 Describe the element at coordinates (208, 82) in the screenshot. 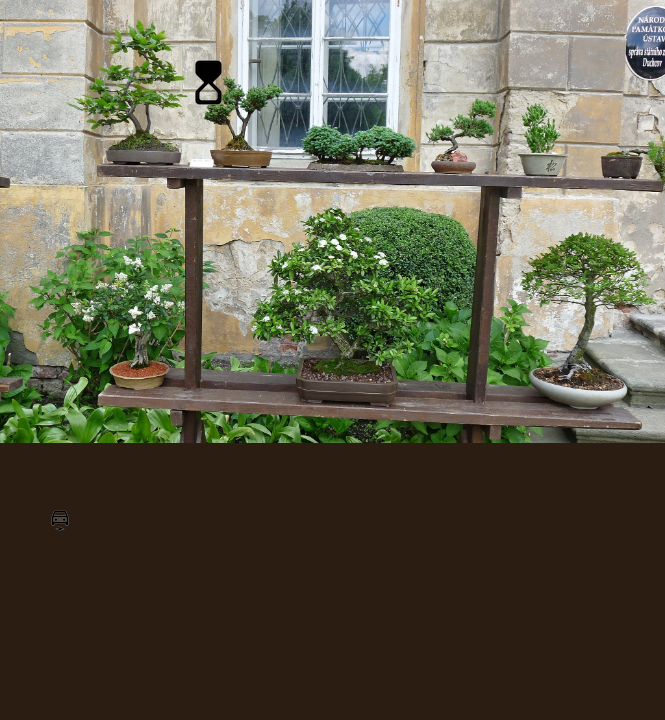

I see `indicates loading or processing in progress` at that location.